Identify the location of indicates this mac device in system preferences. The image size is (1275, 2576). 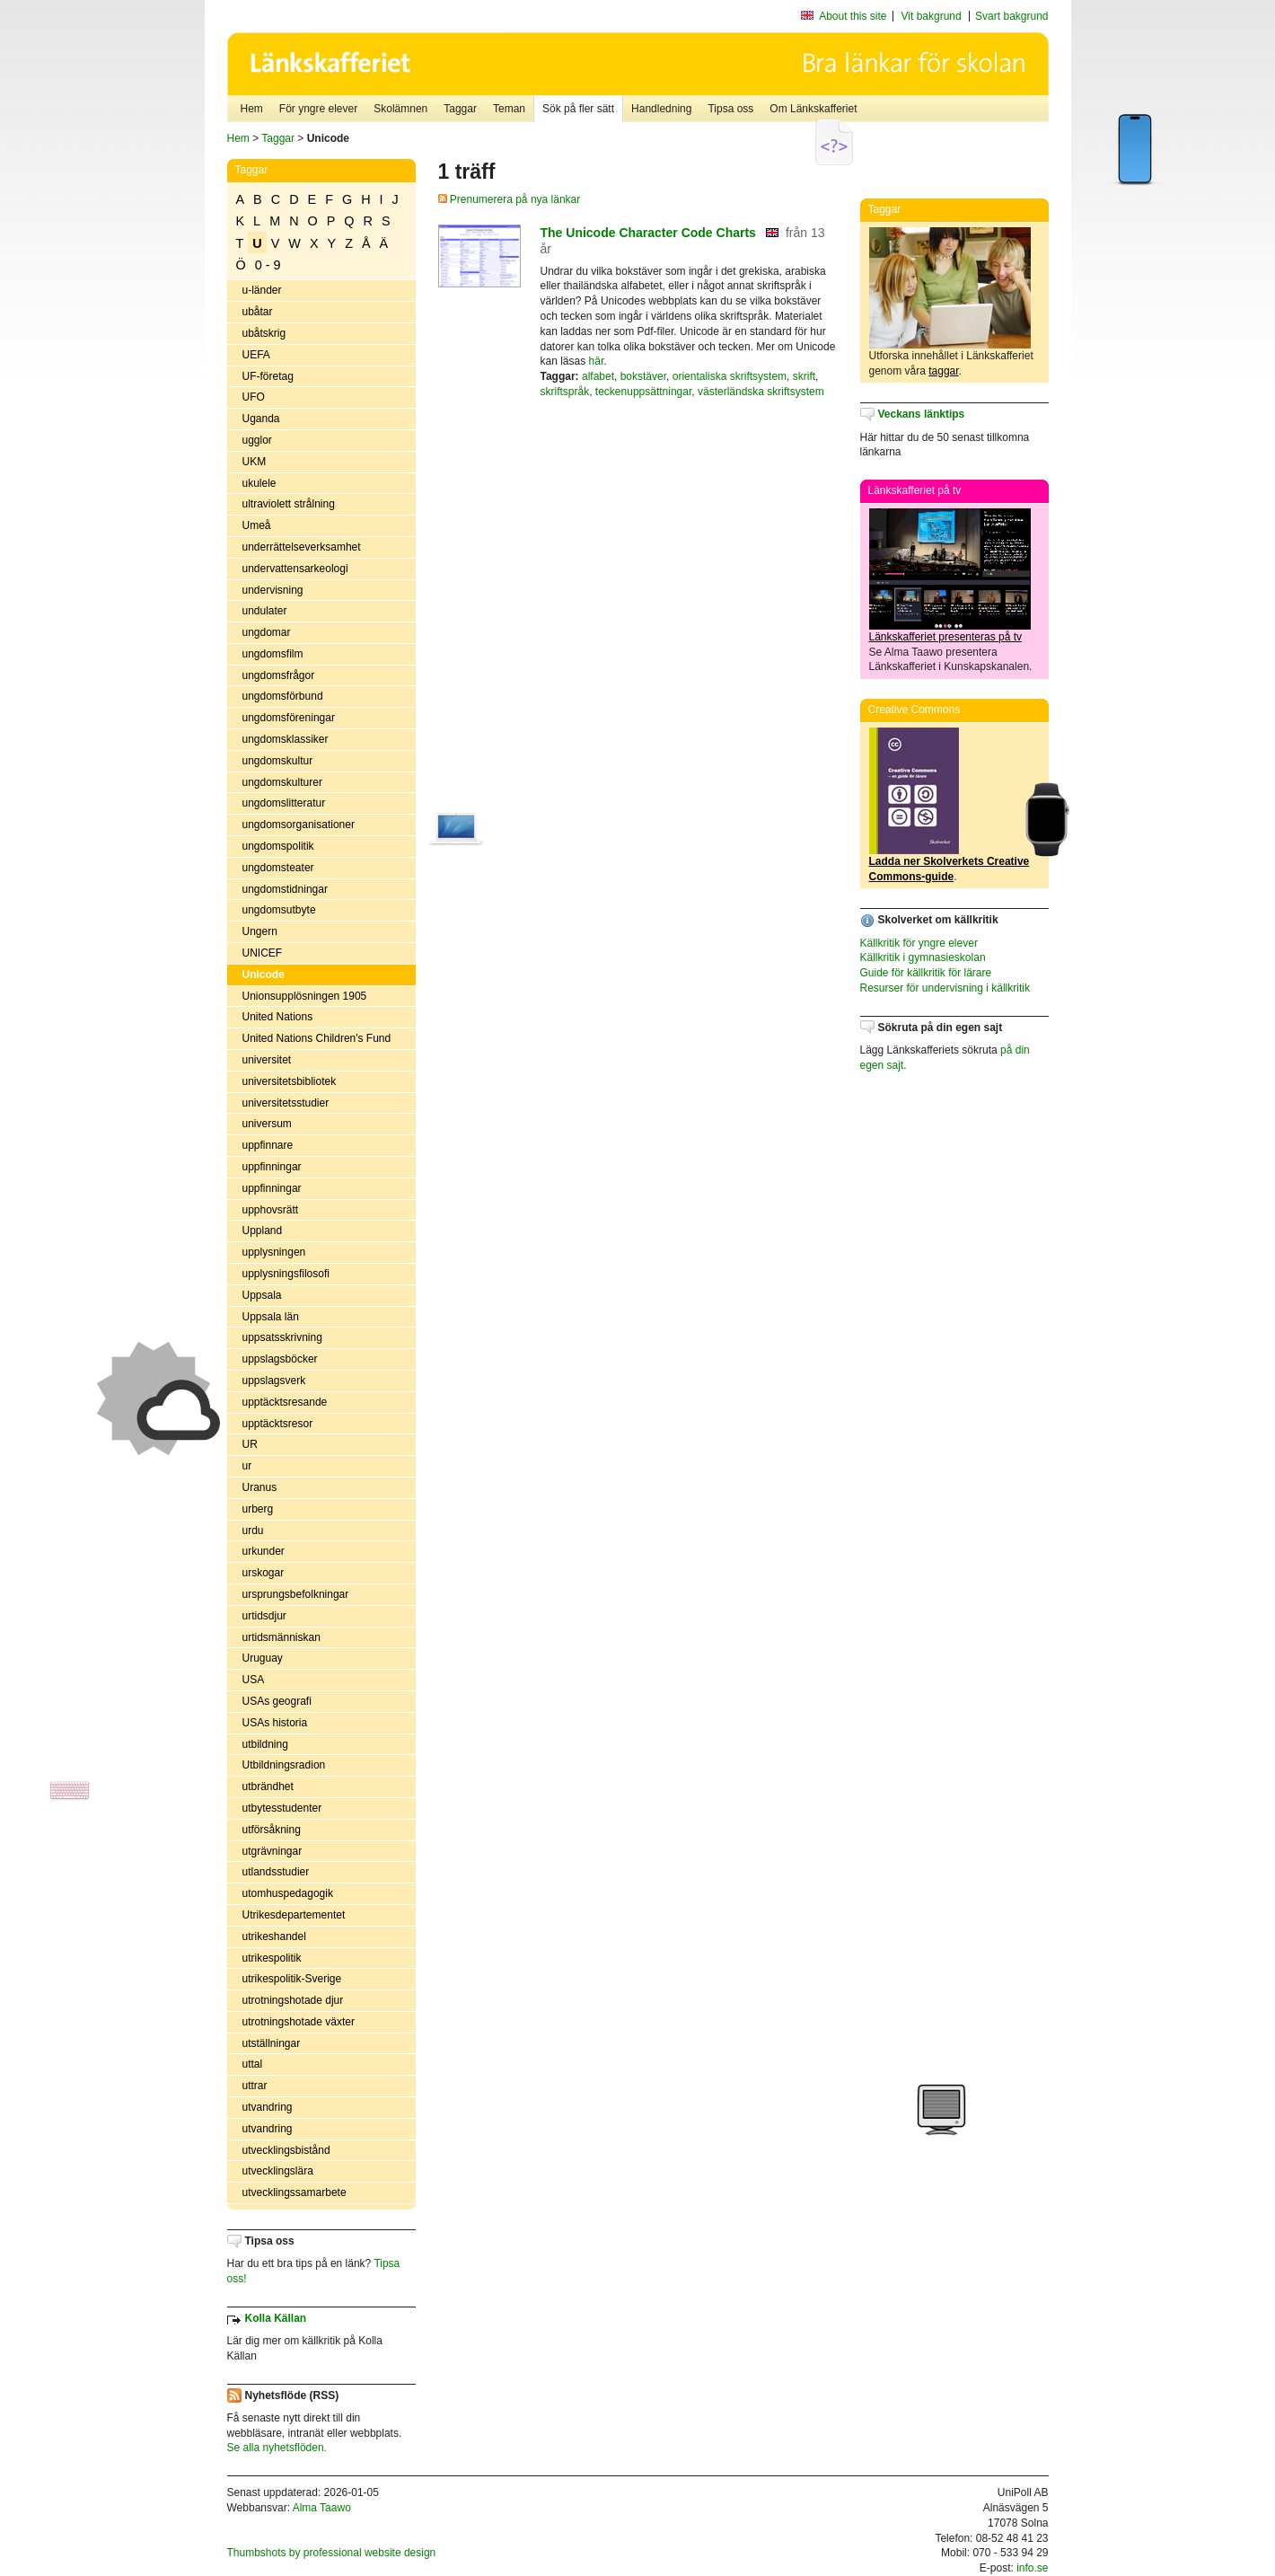
(456, 826).